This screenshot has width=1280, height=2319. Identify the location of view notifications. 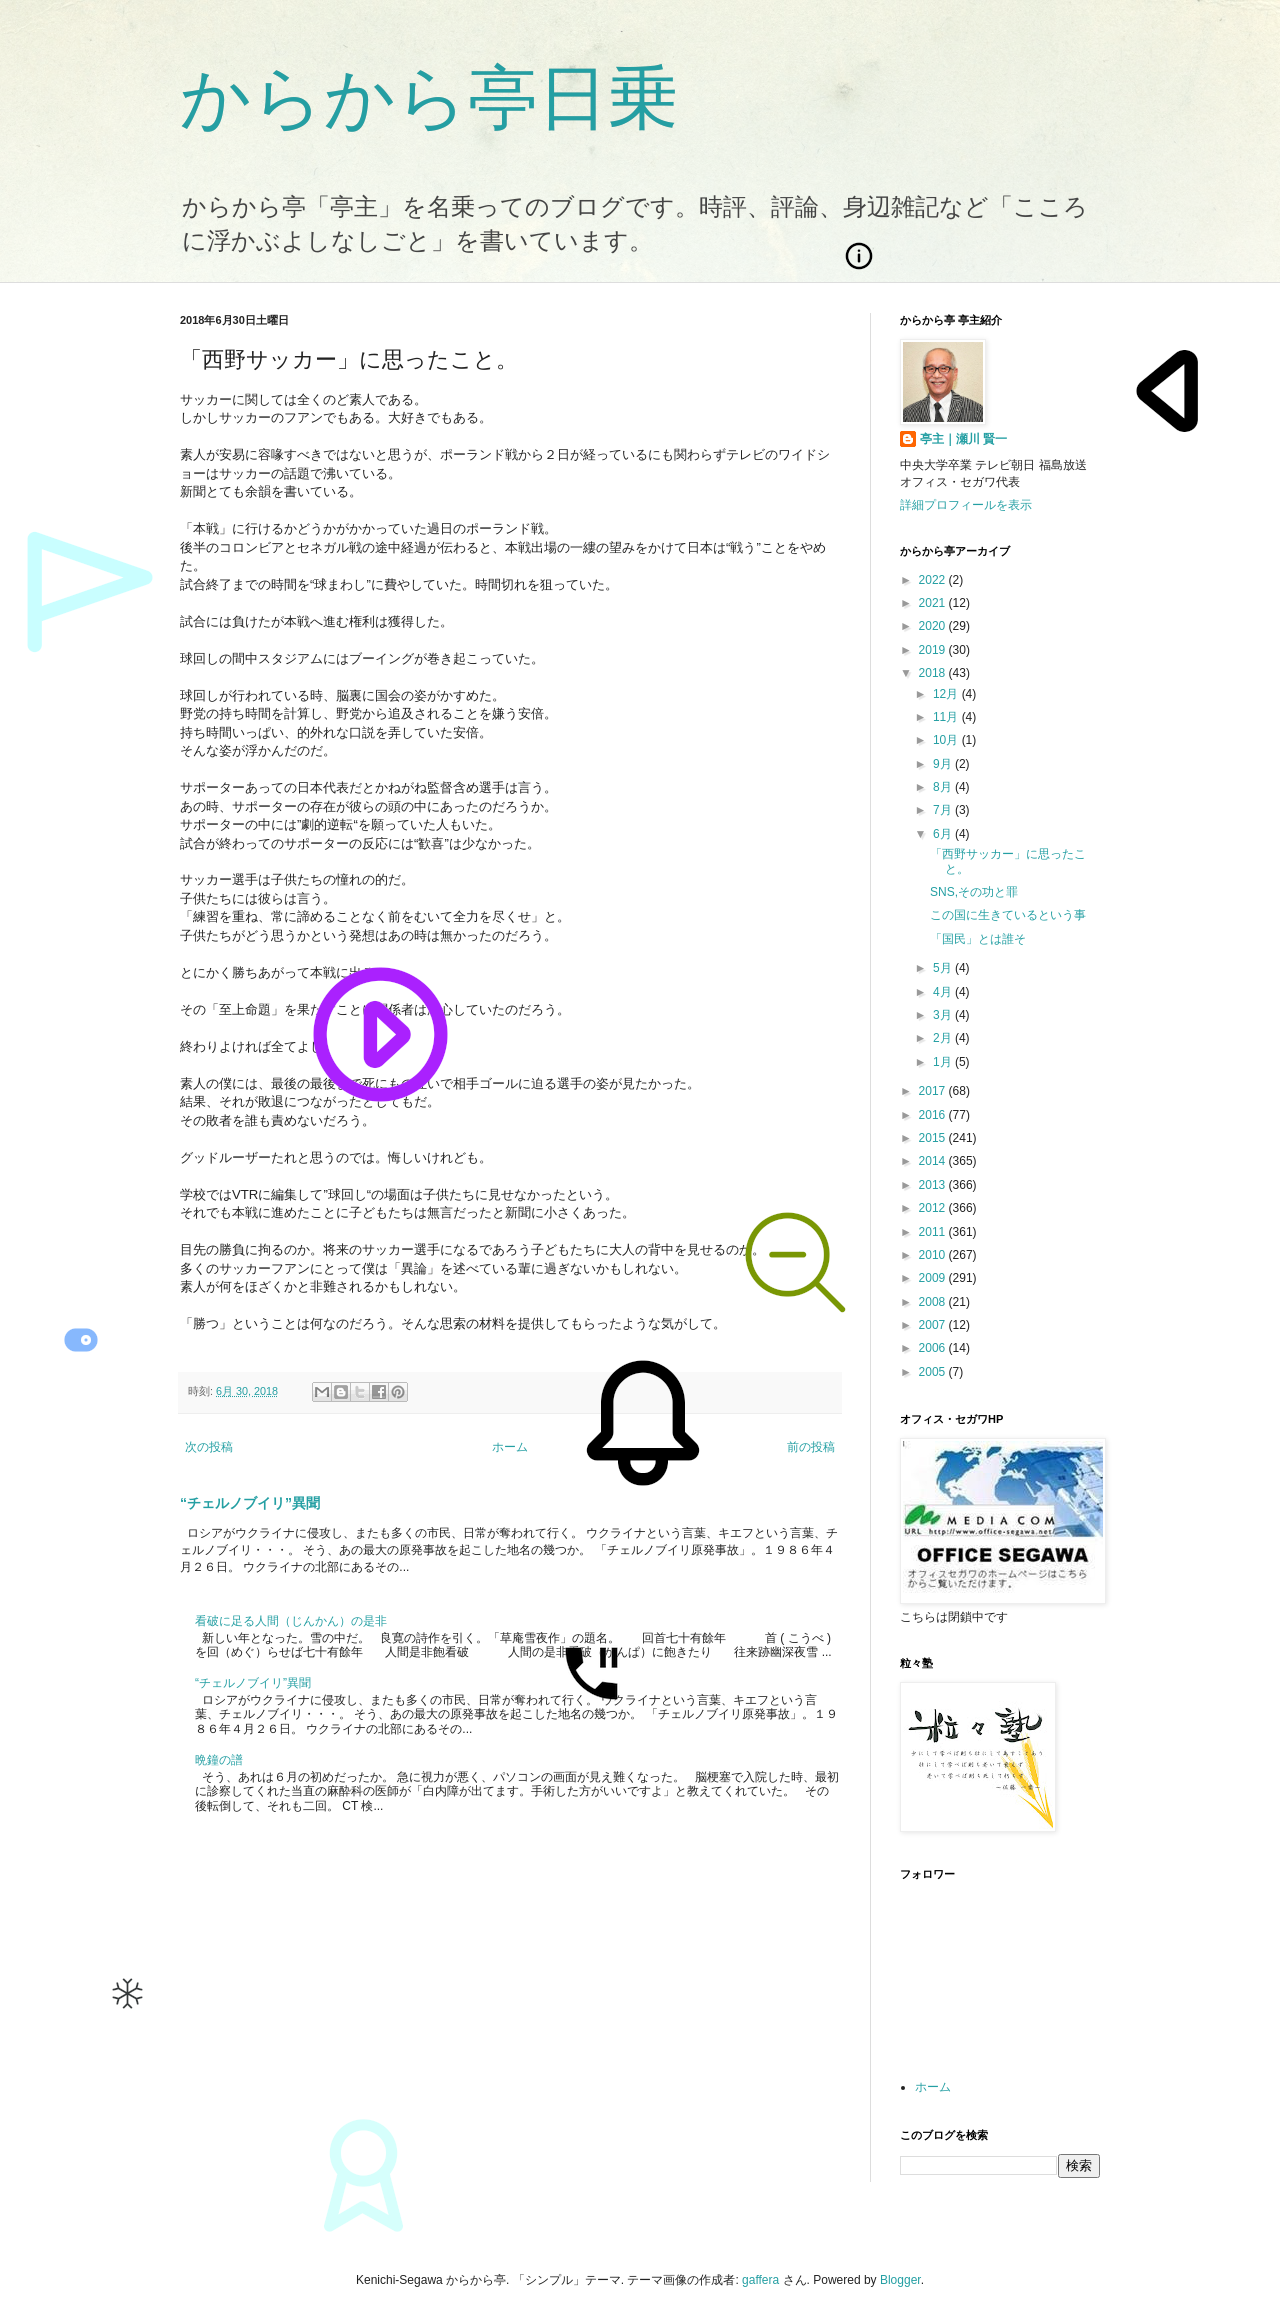
(643, 1423).